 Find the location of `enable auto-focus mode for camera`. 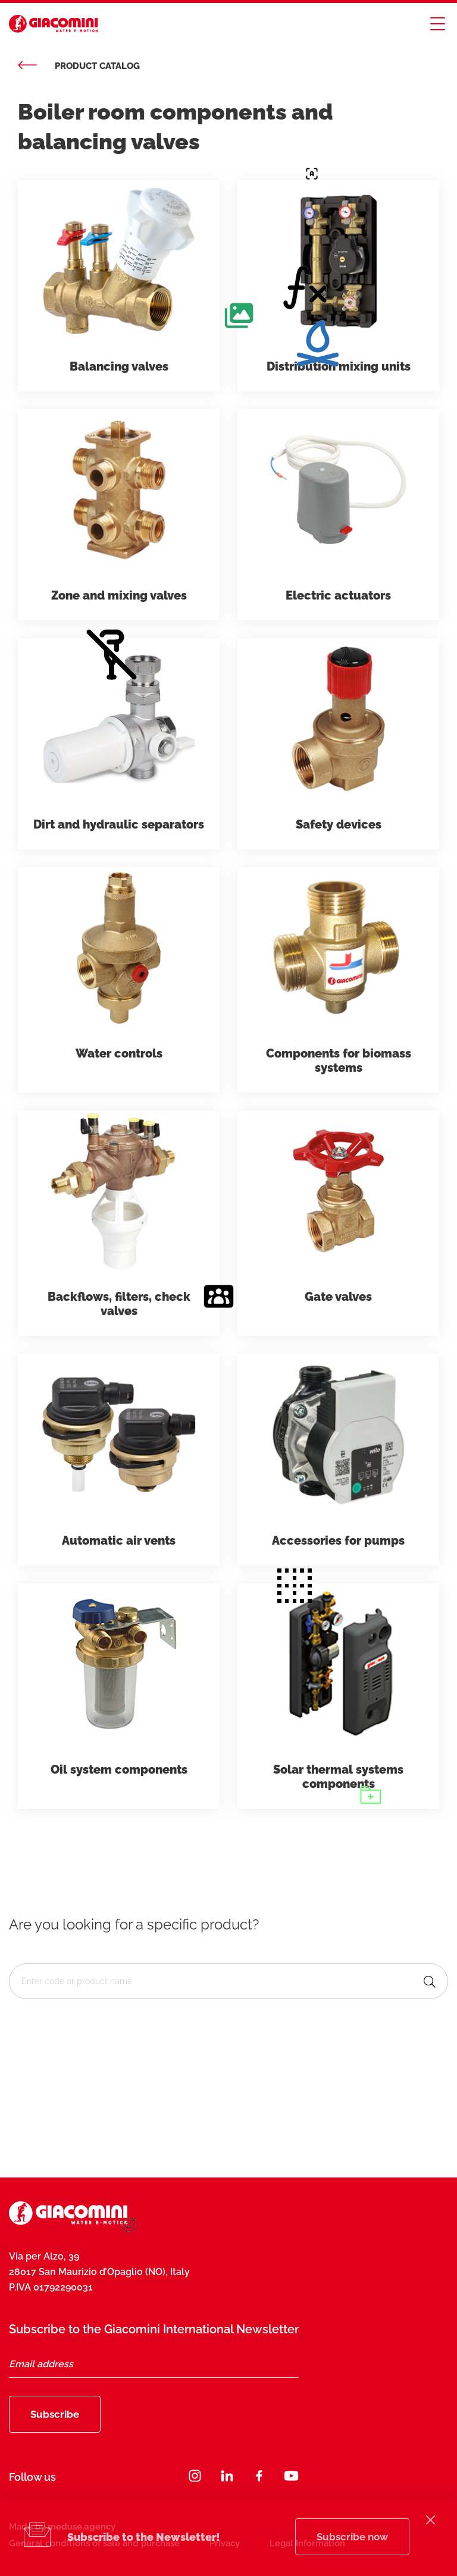

enable auto-focus mode for camera is located at coordinates (312, 174).